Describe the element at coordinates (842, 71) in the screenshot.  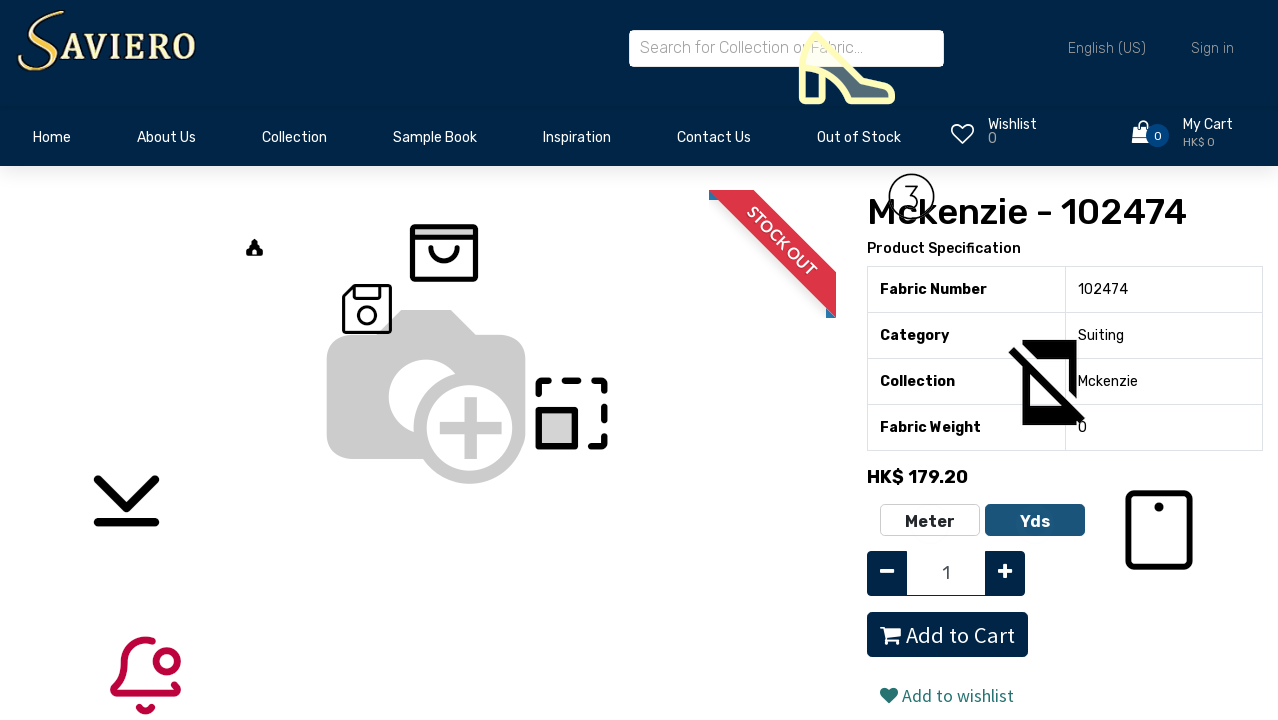
I see `browse women's footwear category` at that location.